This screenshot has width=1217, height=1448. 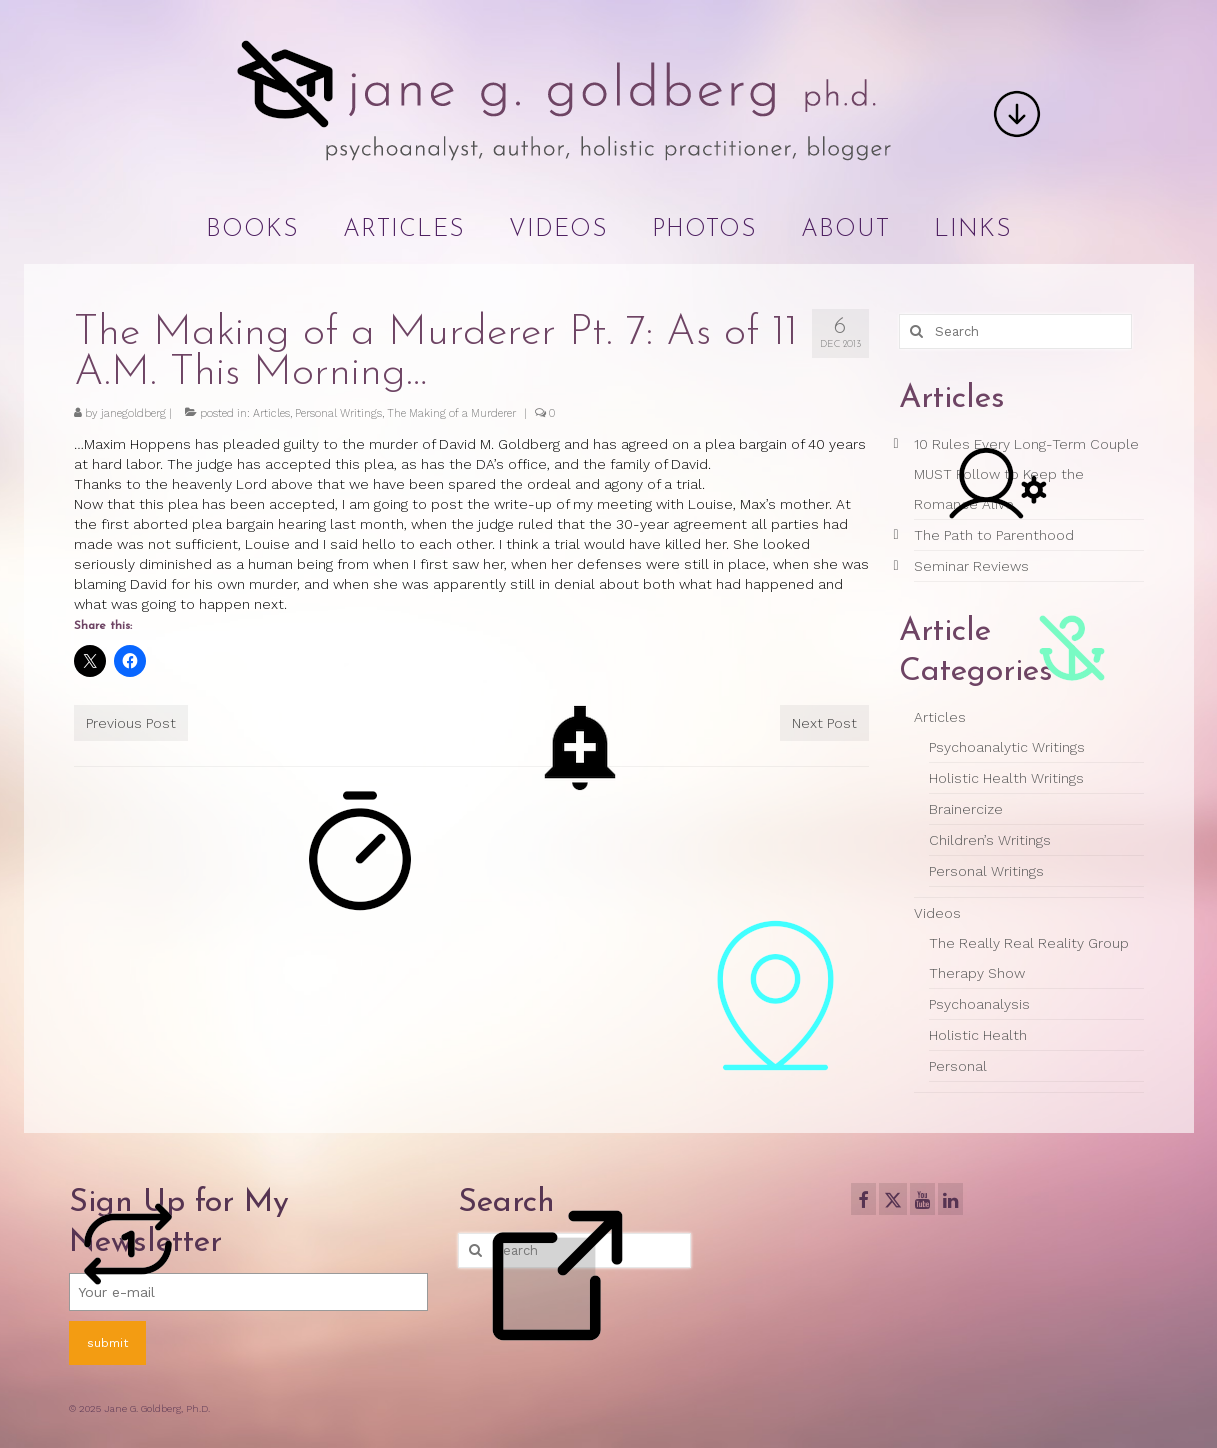 I want to click on view location on map, so click(x=775, y=995).